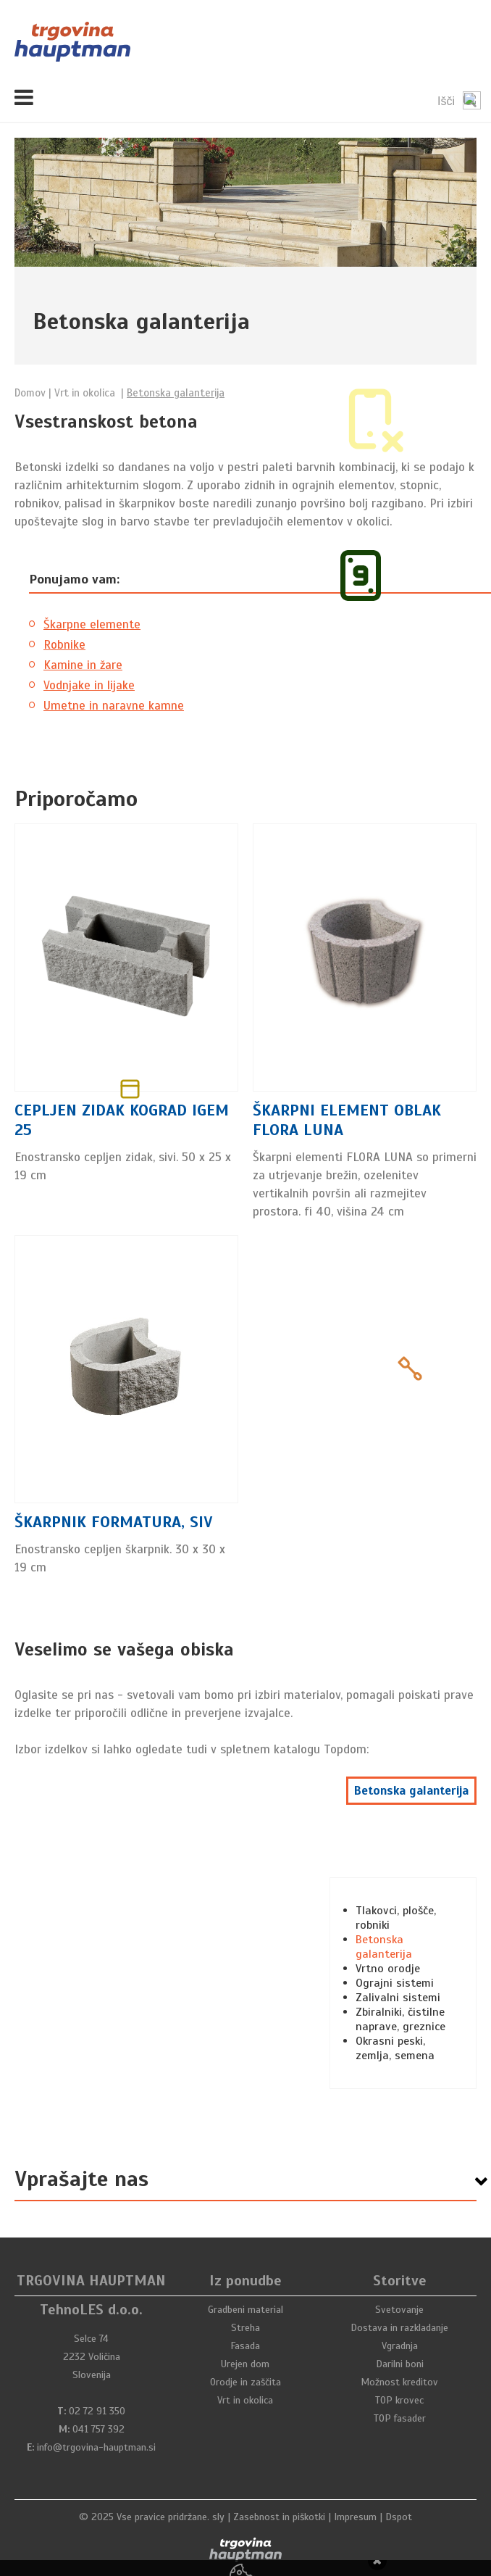  Describe the element at coordinates (361, 576) in the screenshot. I see `play the 9 card in a card game` at that location.